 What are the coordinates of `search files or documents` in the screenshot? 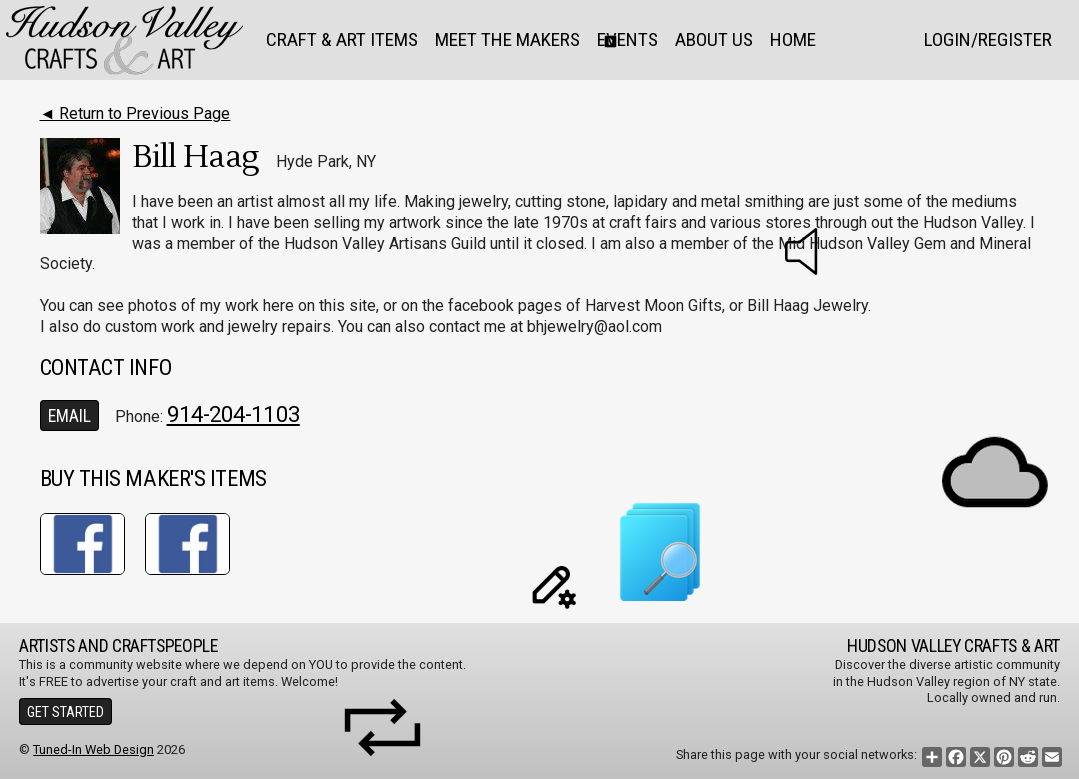 It's located at (660, 552).